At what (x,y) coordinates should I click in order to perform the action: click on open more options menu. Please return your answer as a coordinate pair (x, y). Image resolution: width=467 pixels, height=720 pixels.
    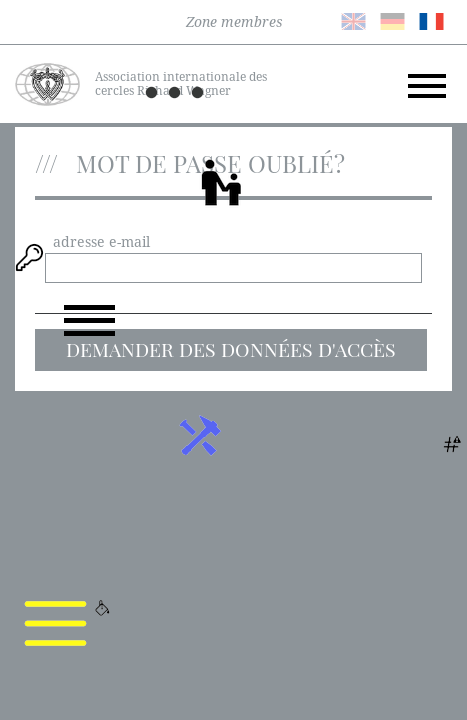
    Looking at the image, I should click on (174, 92).